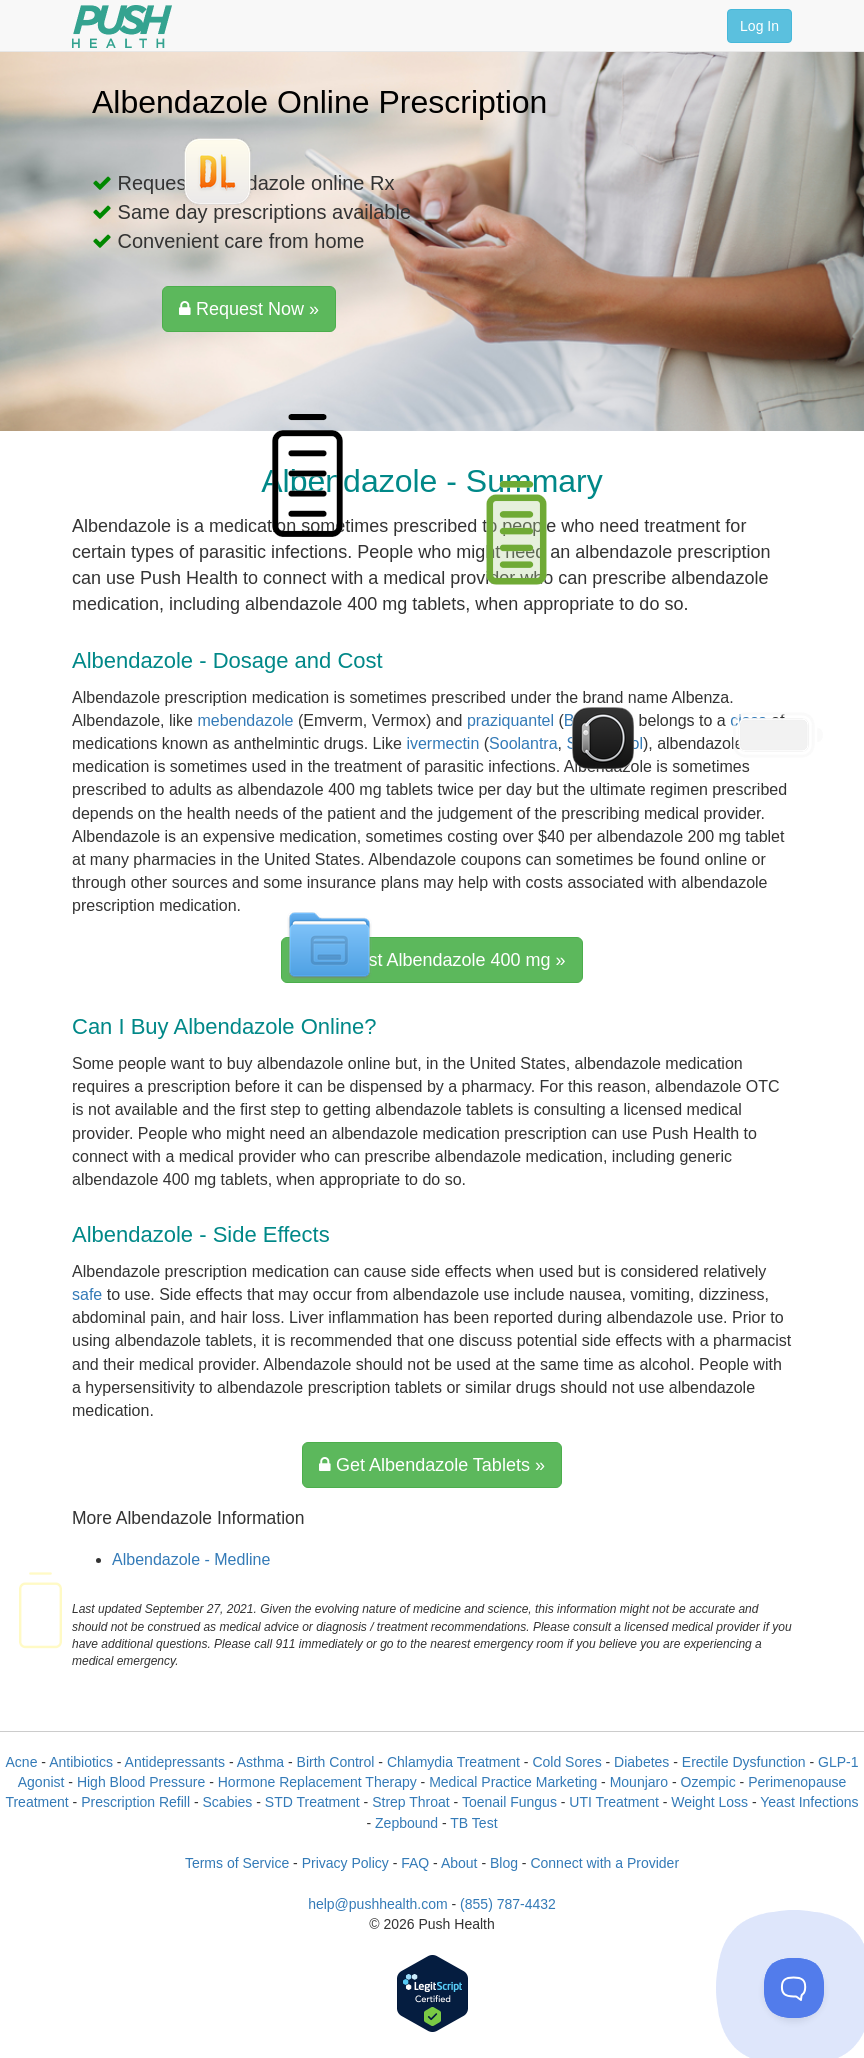  Describe the element at coordinates (778, 735) in the screenshot. I see `indicates battery is fully charged` at that location.